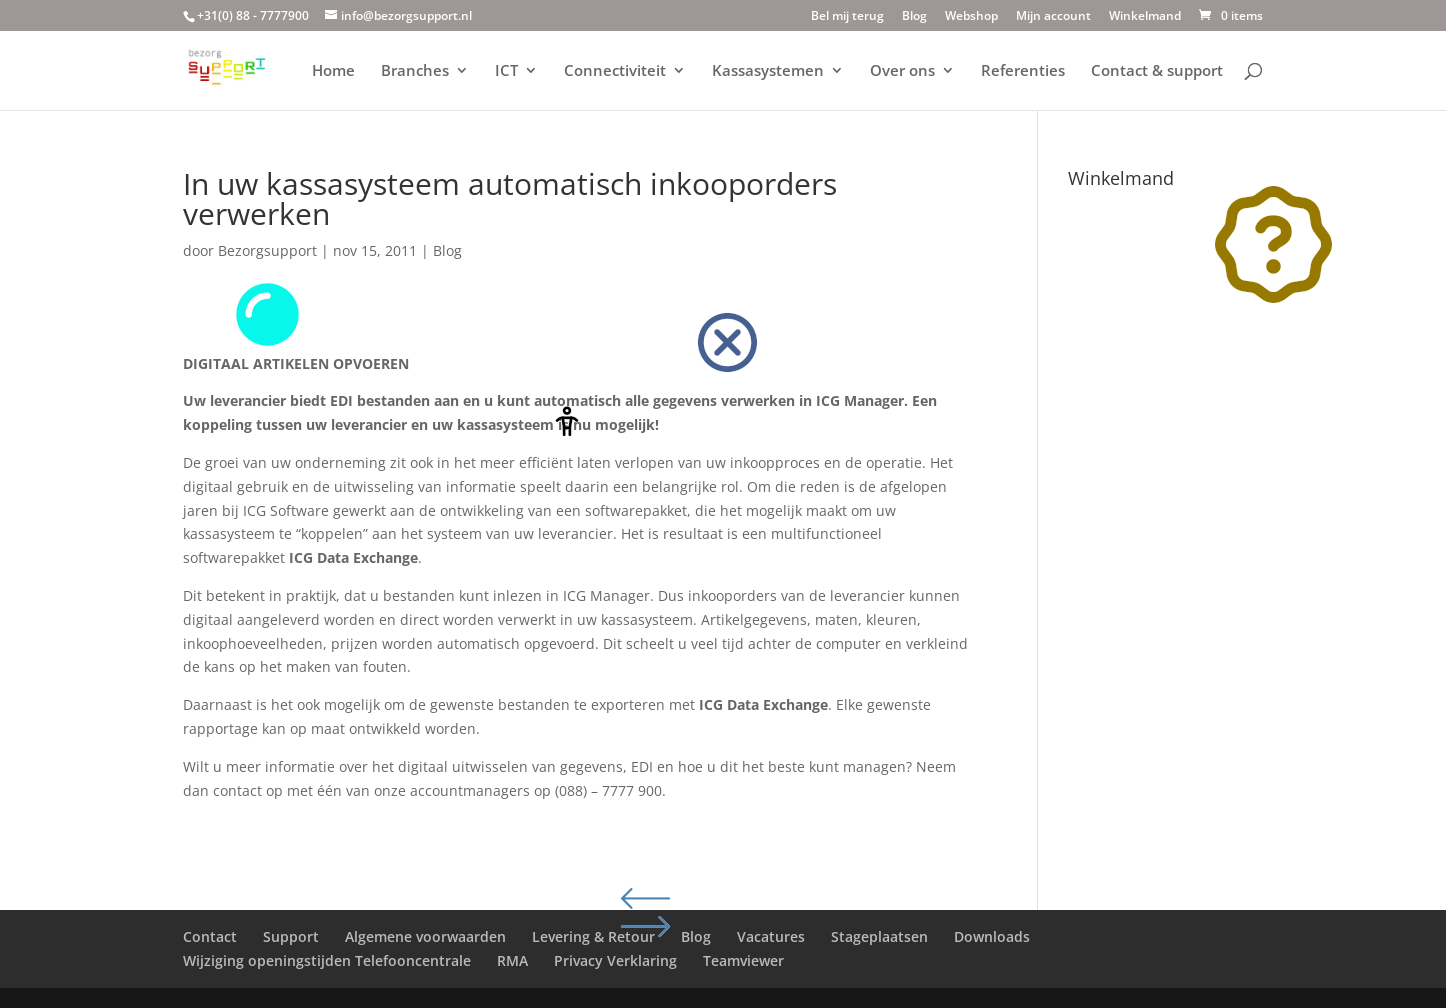 The height and width of the screenshot is (1008, 1446). I want to click on apply inner shadow effect to top-left corner, so click(267, 314).